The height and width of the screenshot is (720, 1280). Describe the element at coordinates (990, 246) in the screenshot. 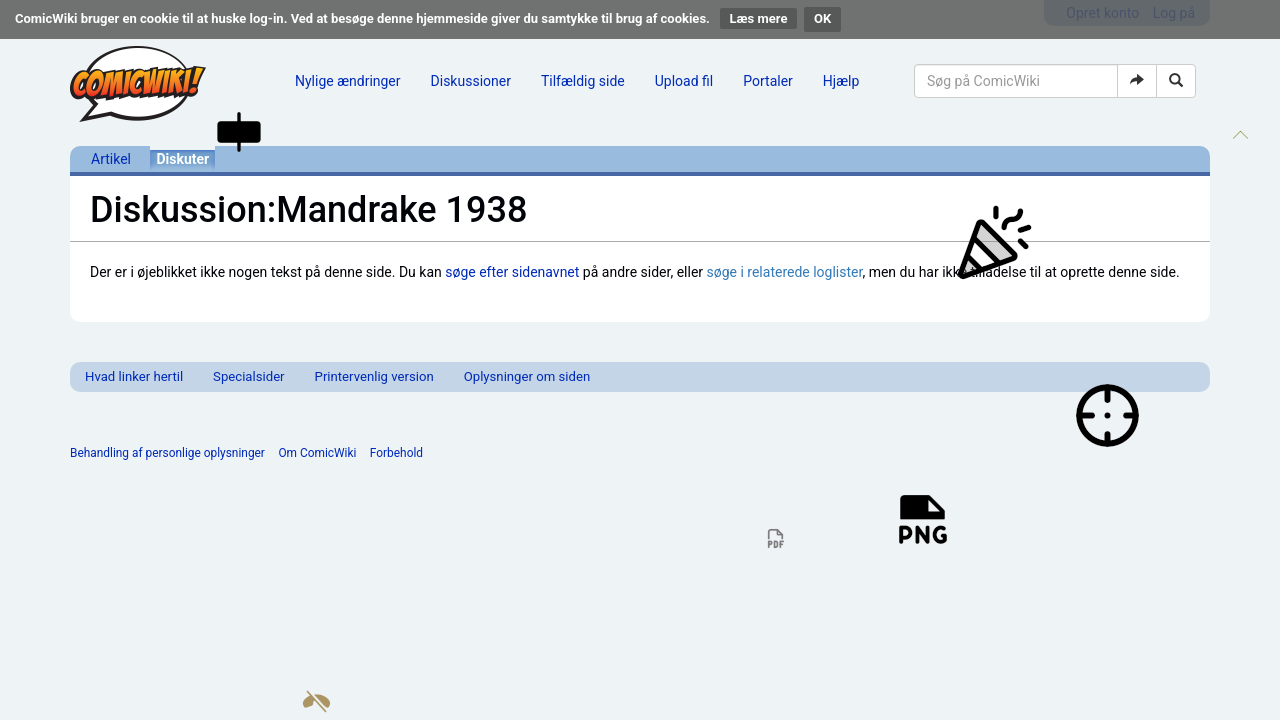

I see `indicates a celebration or achievement` at that location.